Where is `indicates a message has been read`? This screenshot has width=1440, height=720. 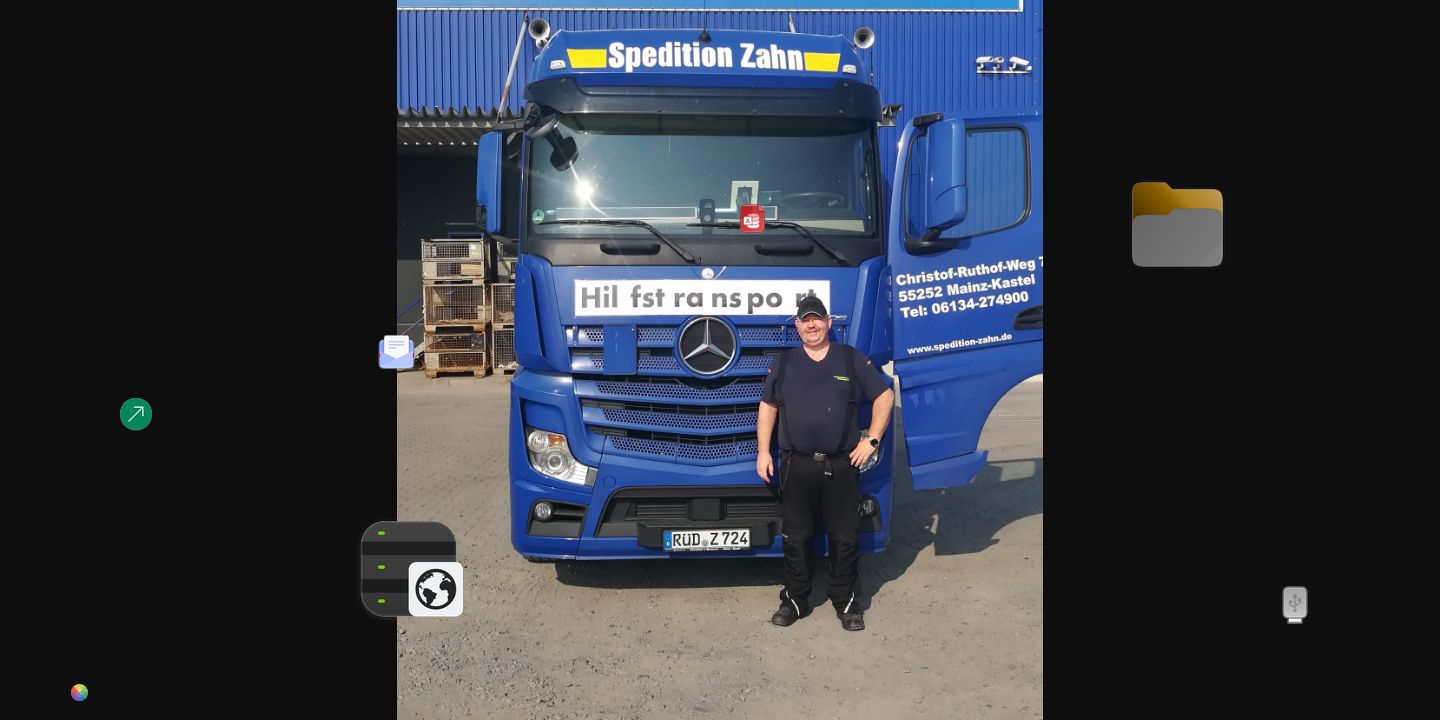 indicates a message has been read is located at coordinates (396, 352).